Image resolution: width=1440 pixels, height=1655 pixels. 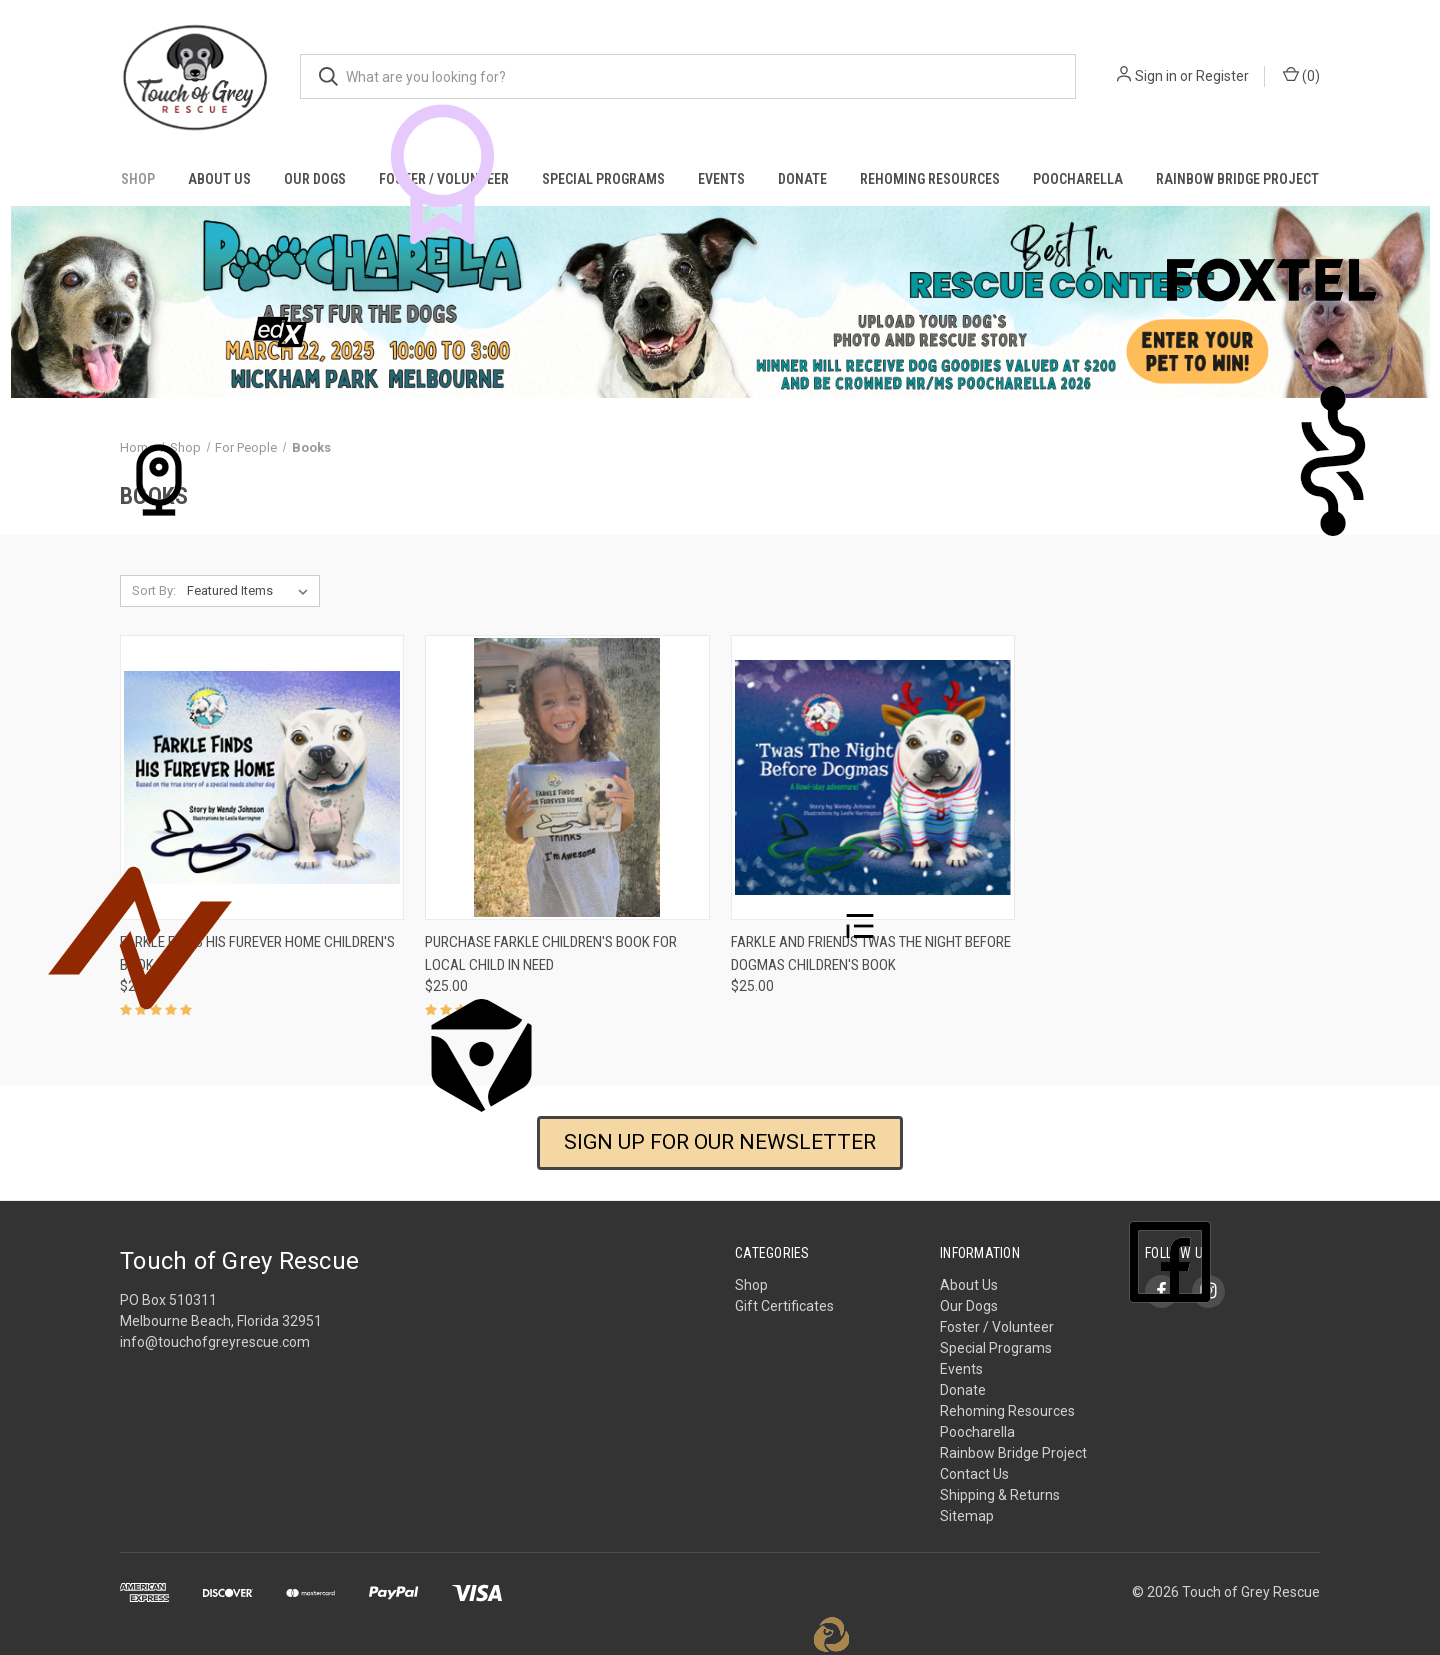 I want to click on access webcam settings, so click(x=159, y=480).